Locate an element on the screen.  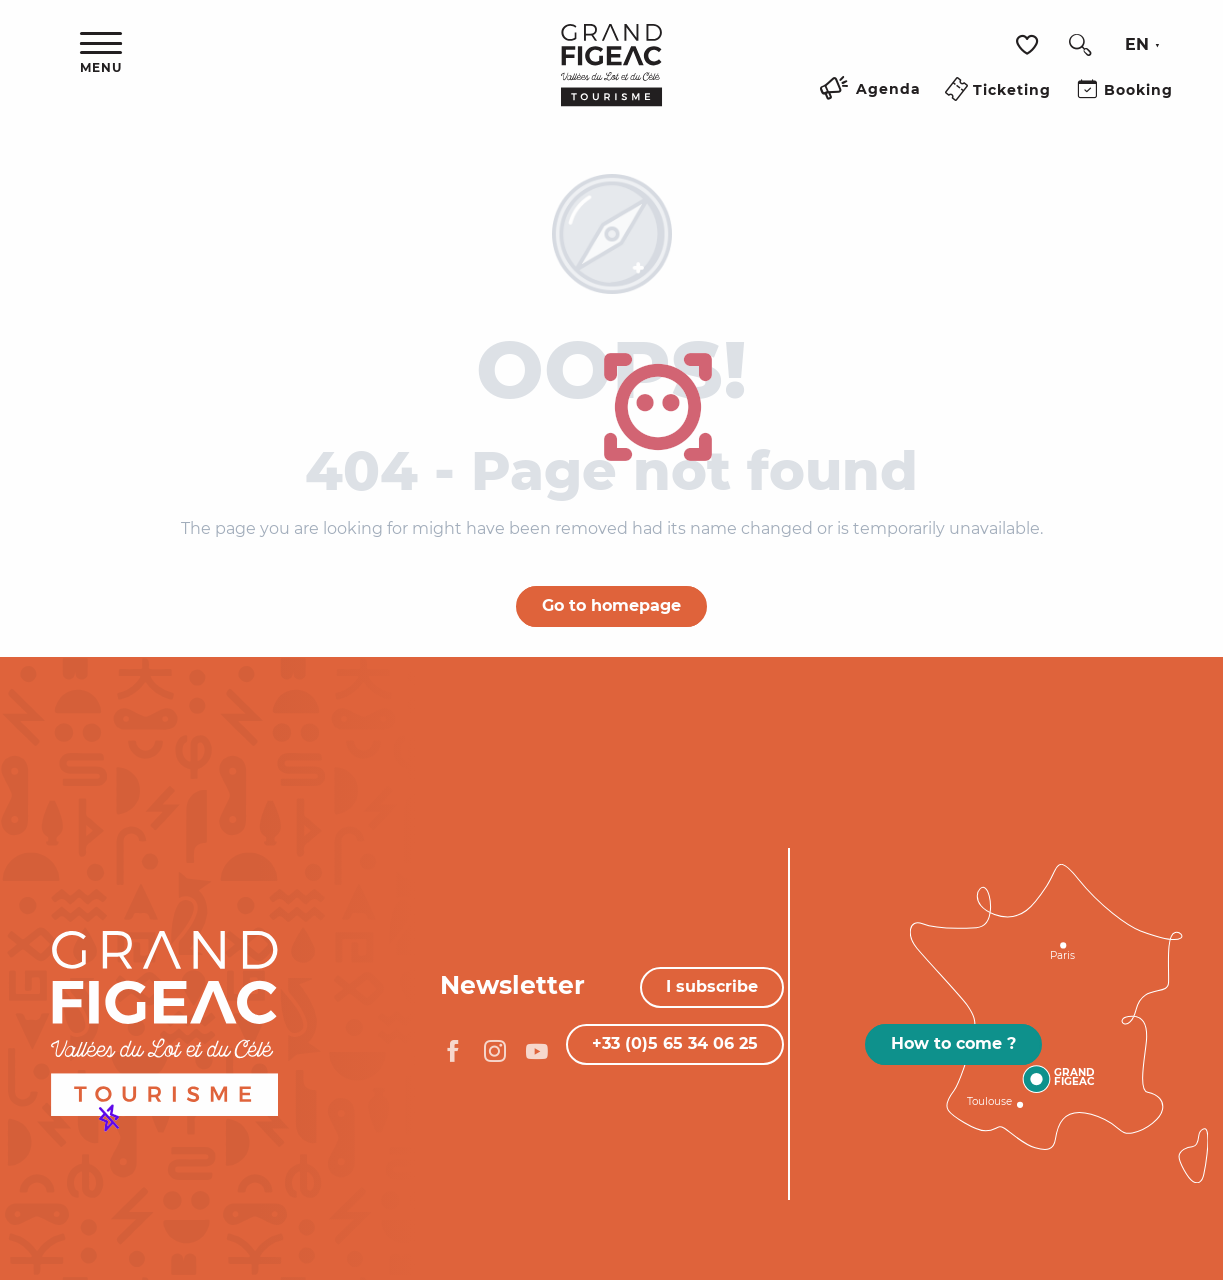
disable flash or lightning mode is located at coordinates (109, 1118).